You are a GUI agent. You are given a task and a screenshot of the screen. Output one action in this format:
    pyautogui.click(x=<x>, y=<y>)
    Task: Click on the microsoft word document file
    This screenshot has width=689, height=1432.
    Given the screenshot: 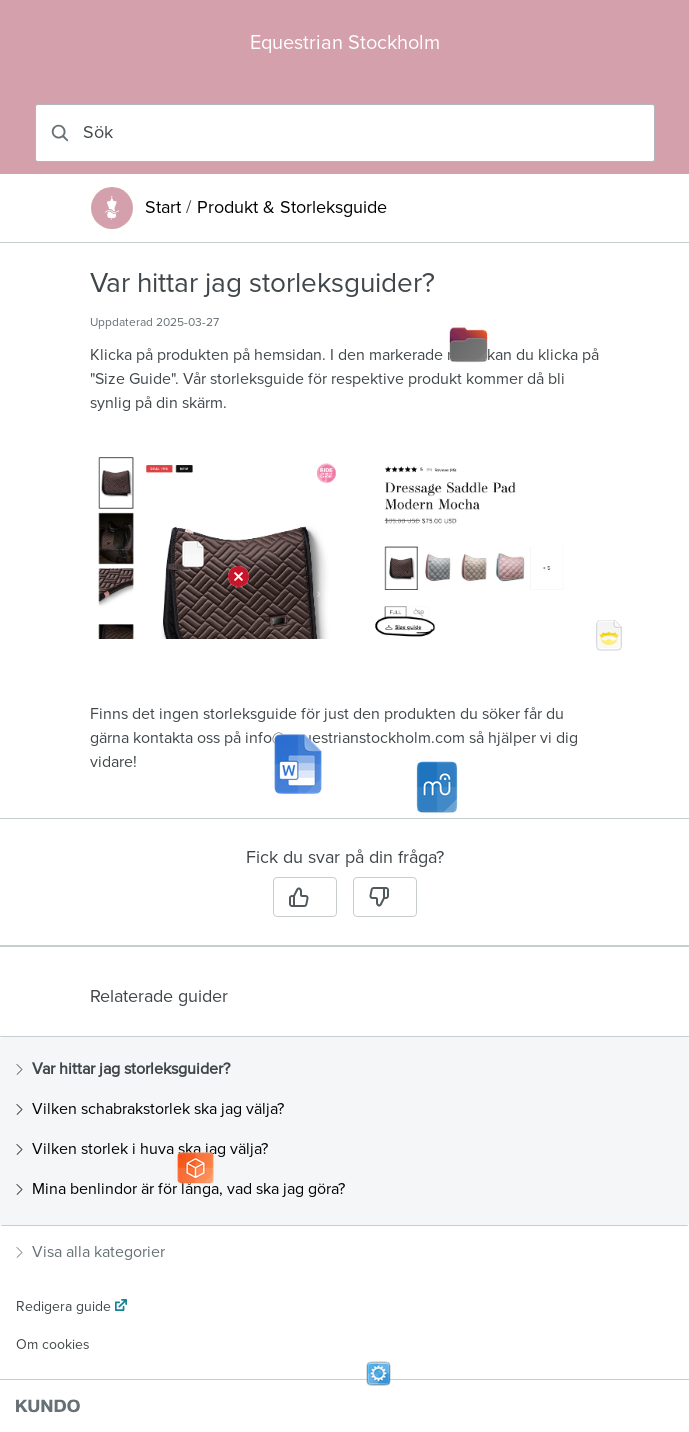 What is the action you would take?
    pyautogui.click(x=298, y=764)
    